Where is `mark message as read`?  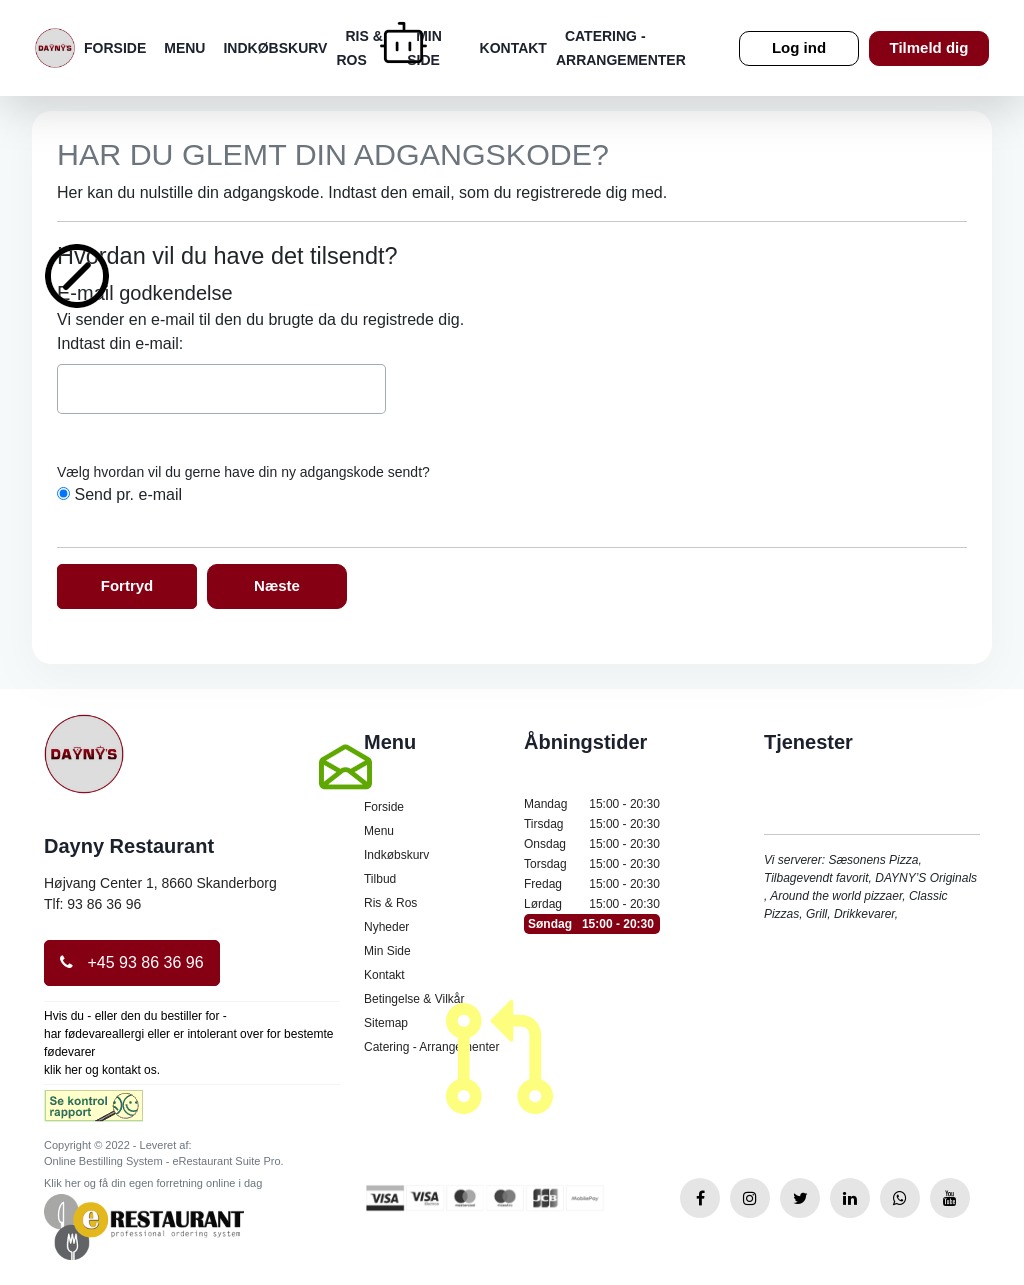
mark message as read is located at coordinates (345, 769).